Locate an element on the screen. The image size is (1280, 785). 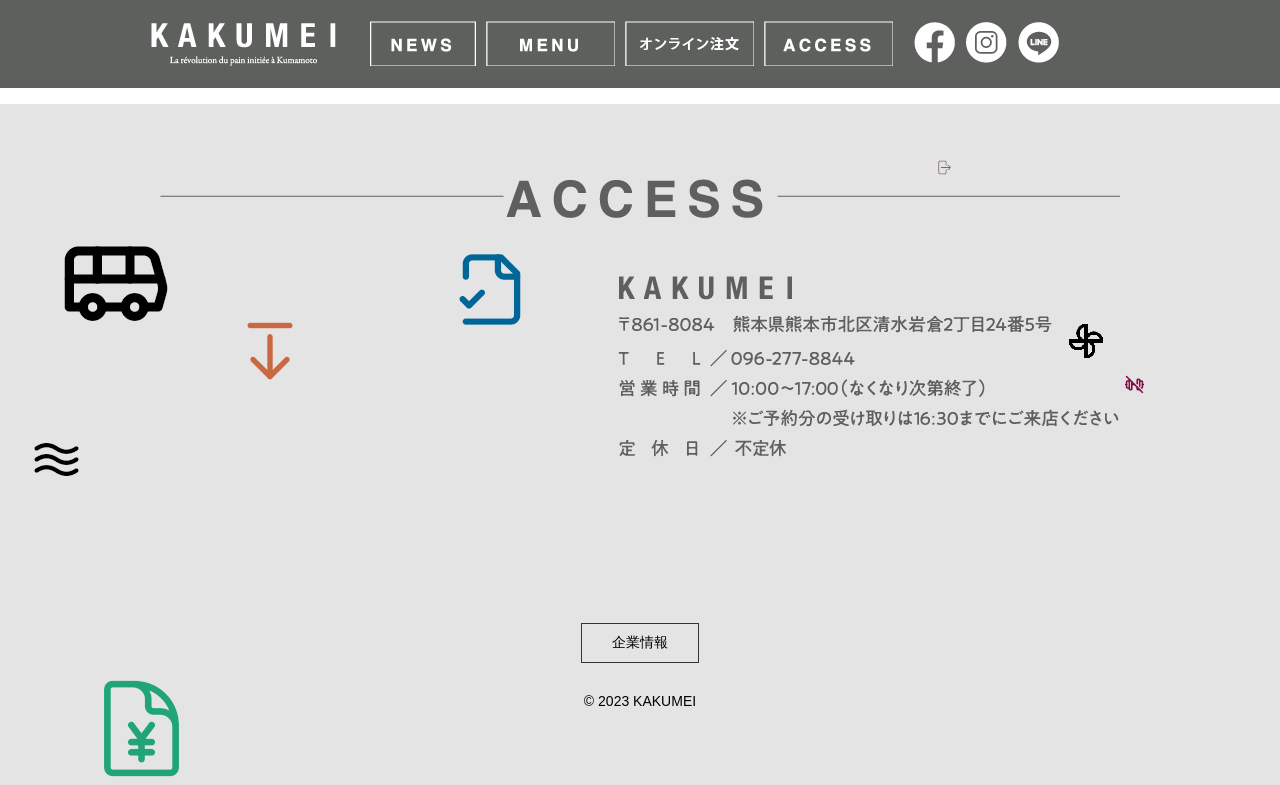
disable workout tracking is located at coordinates (1134, 384).